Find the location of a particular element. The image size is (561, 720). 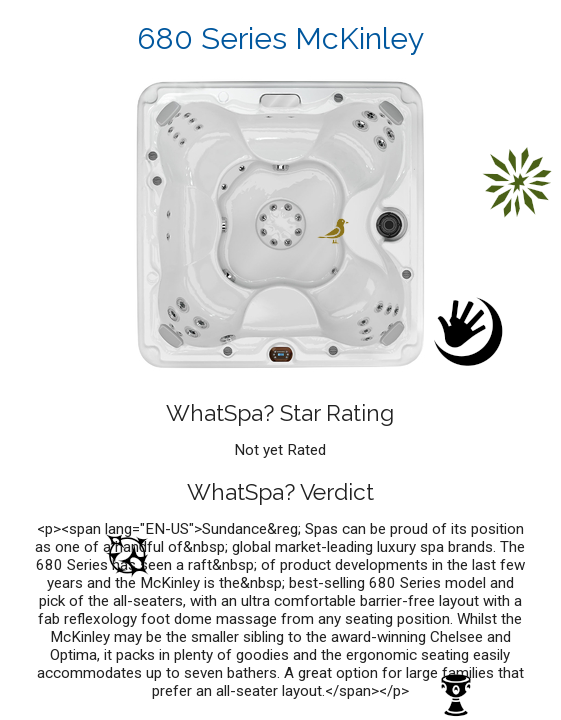

indicates magic or spell activation is located at coordinates (127, 555).